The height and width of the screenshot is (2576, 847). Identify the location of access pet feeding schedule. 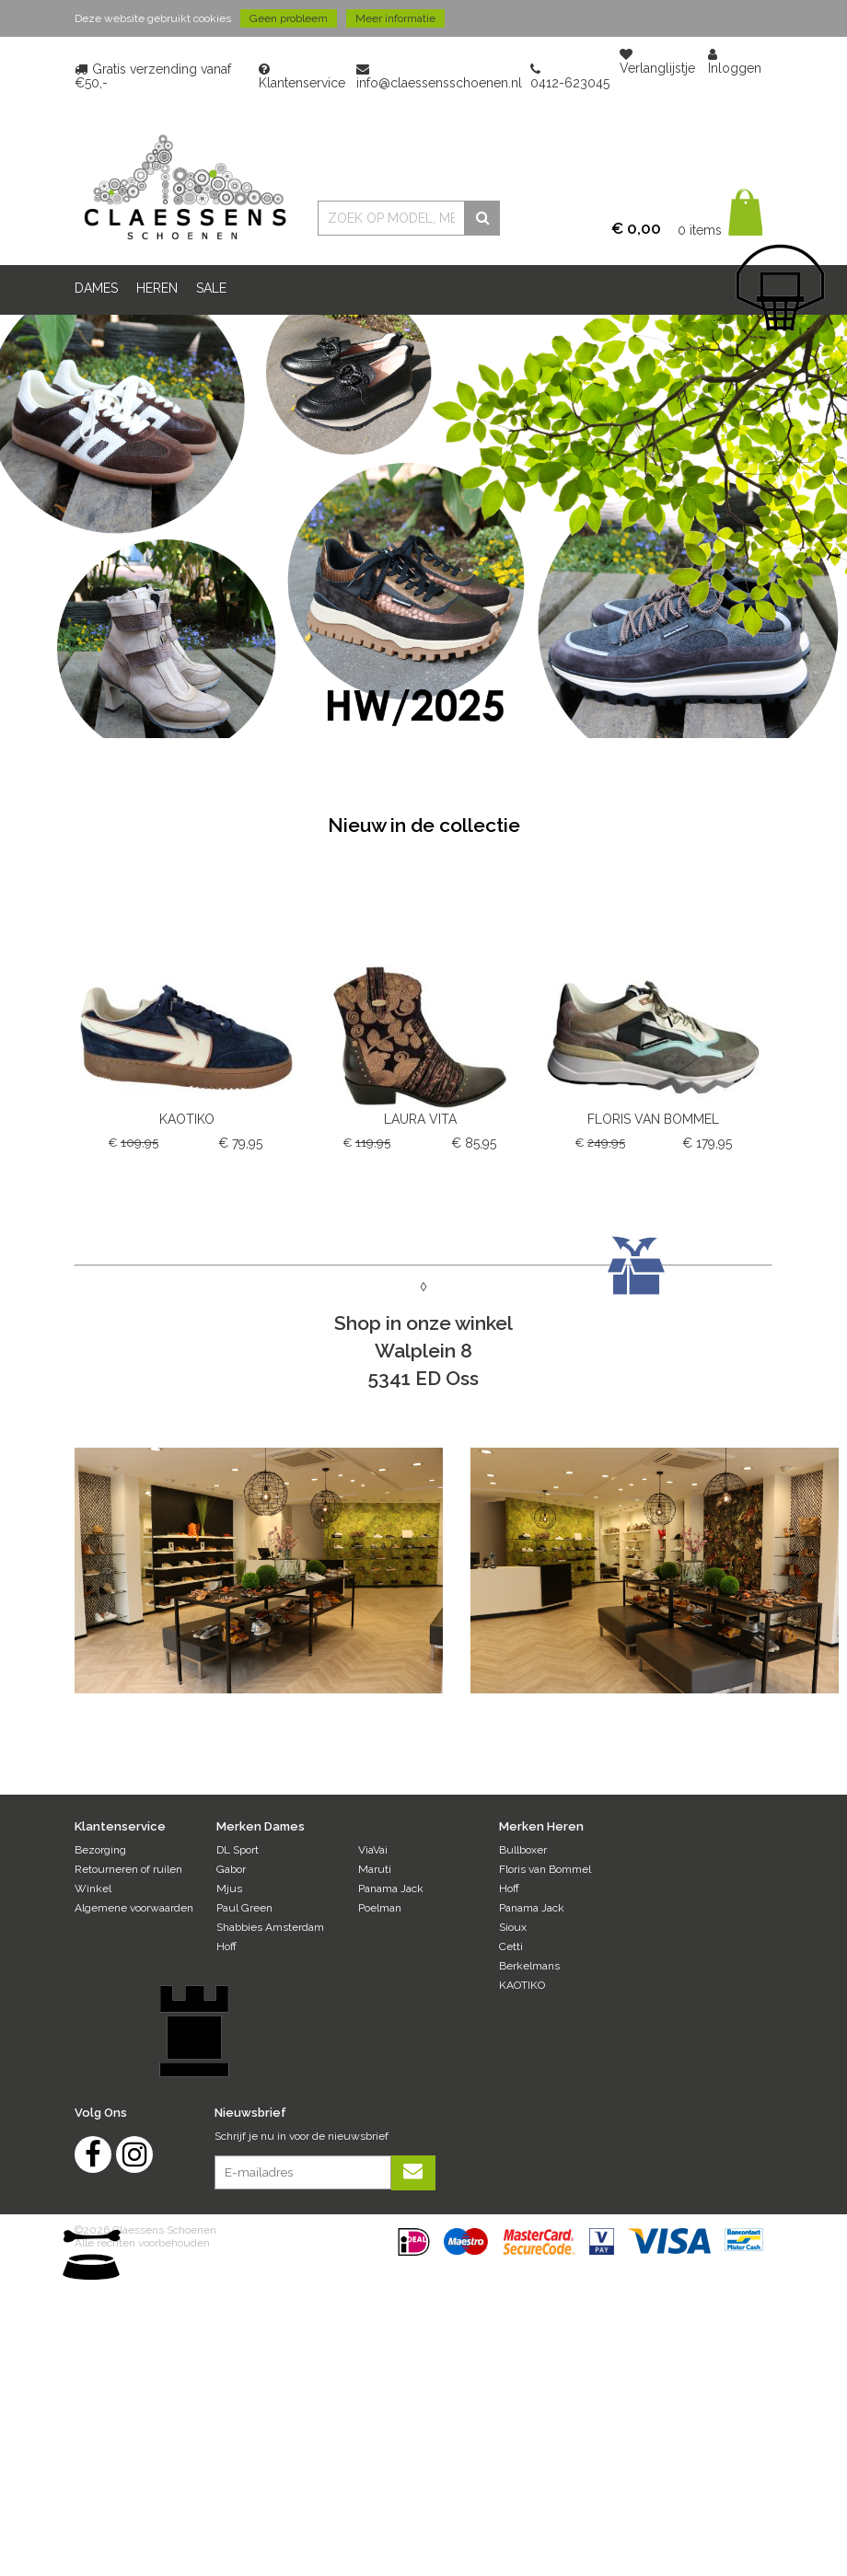
(91, 2252).